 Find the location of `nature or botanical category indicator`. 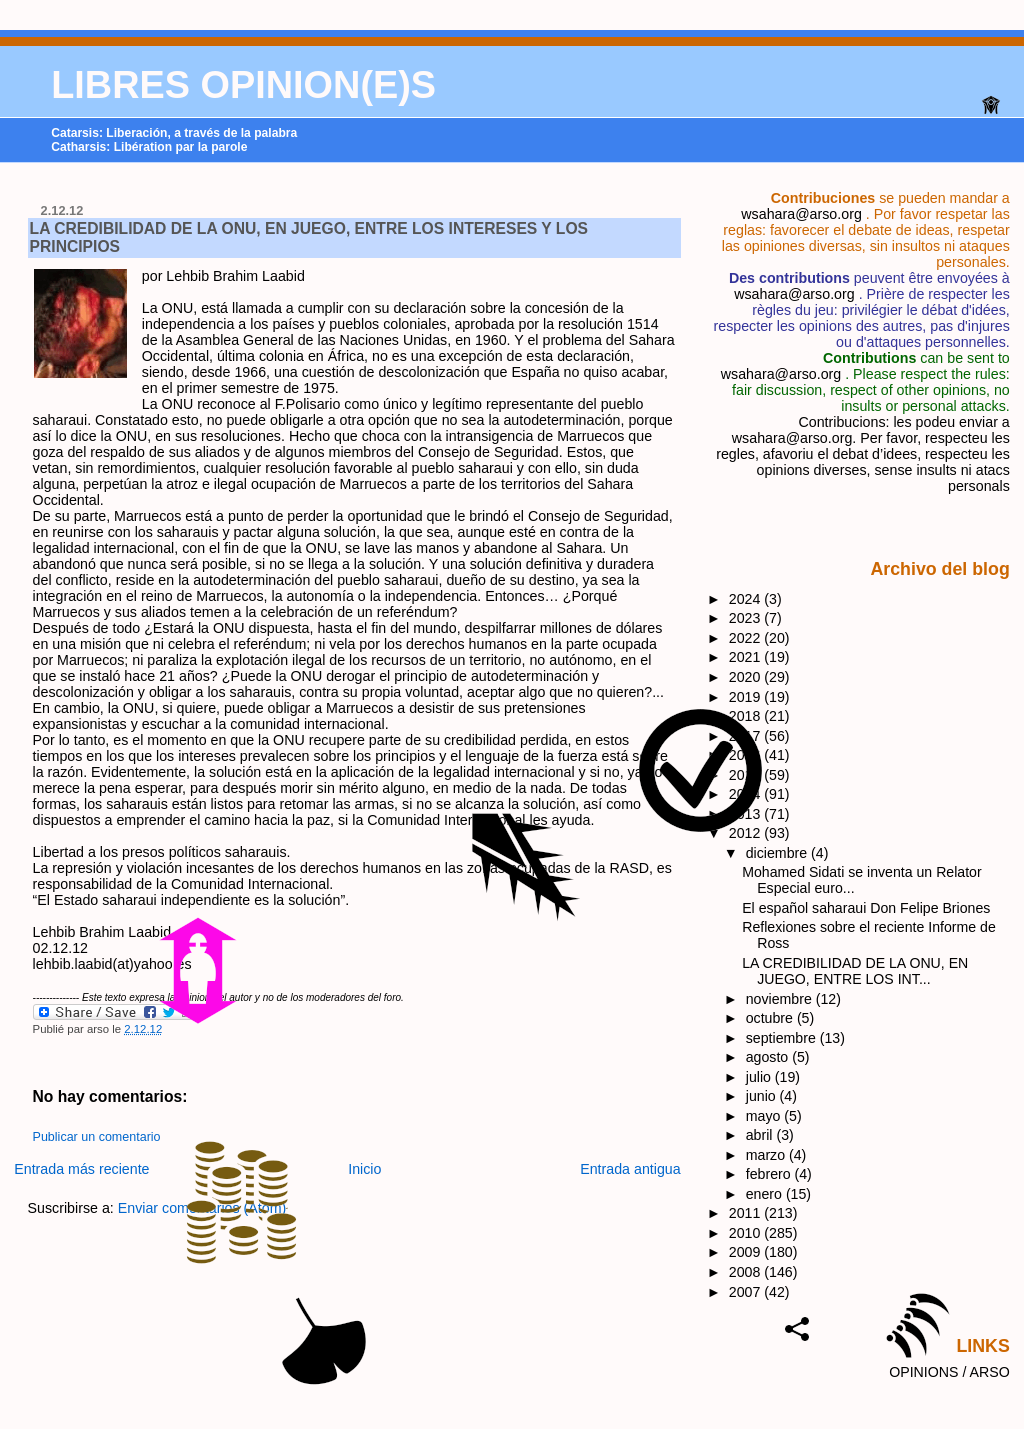

nature or botanical category indicator is located at coordinates (324, 1341).